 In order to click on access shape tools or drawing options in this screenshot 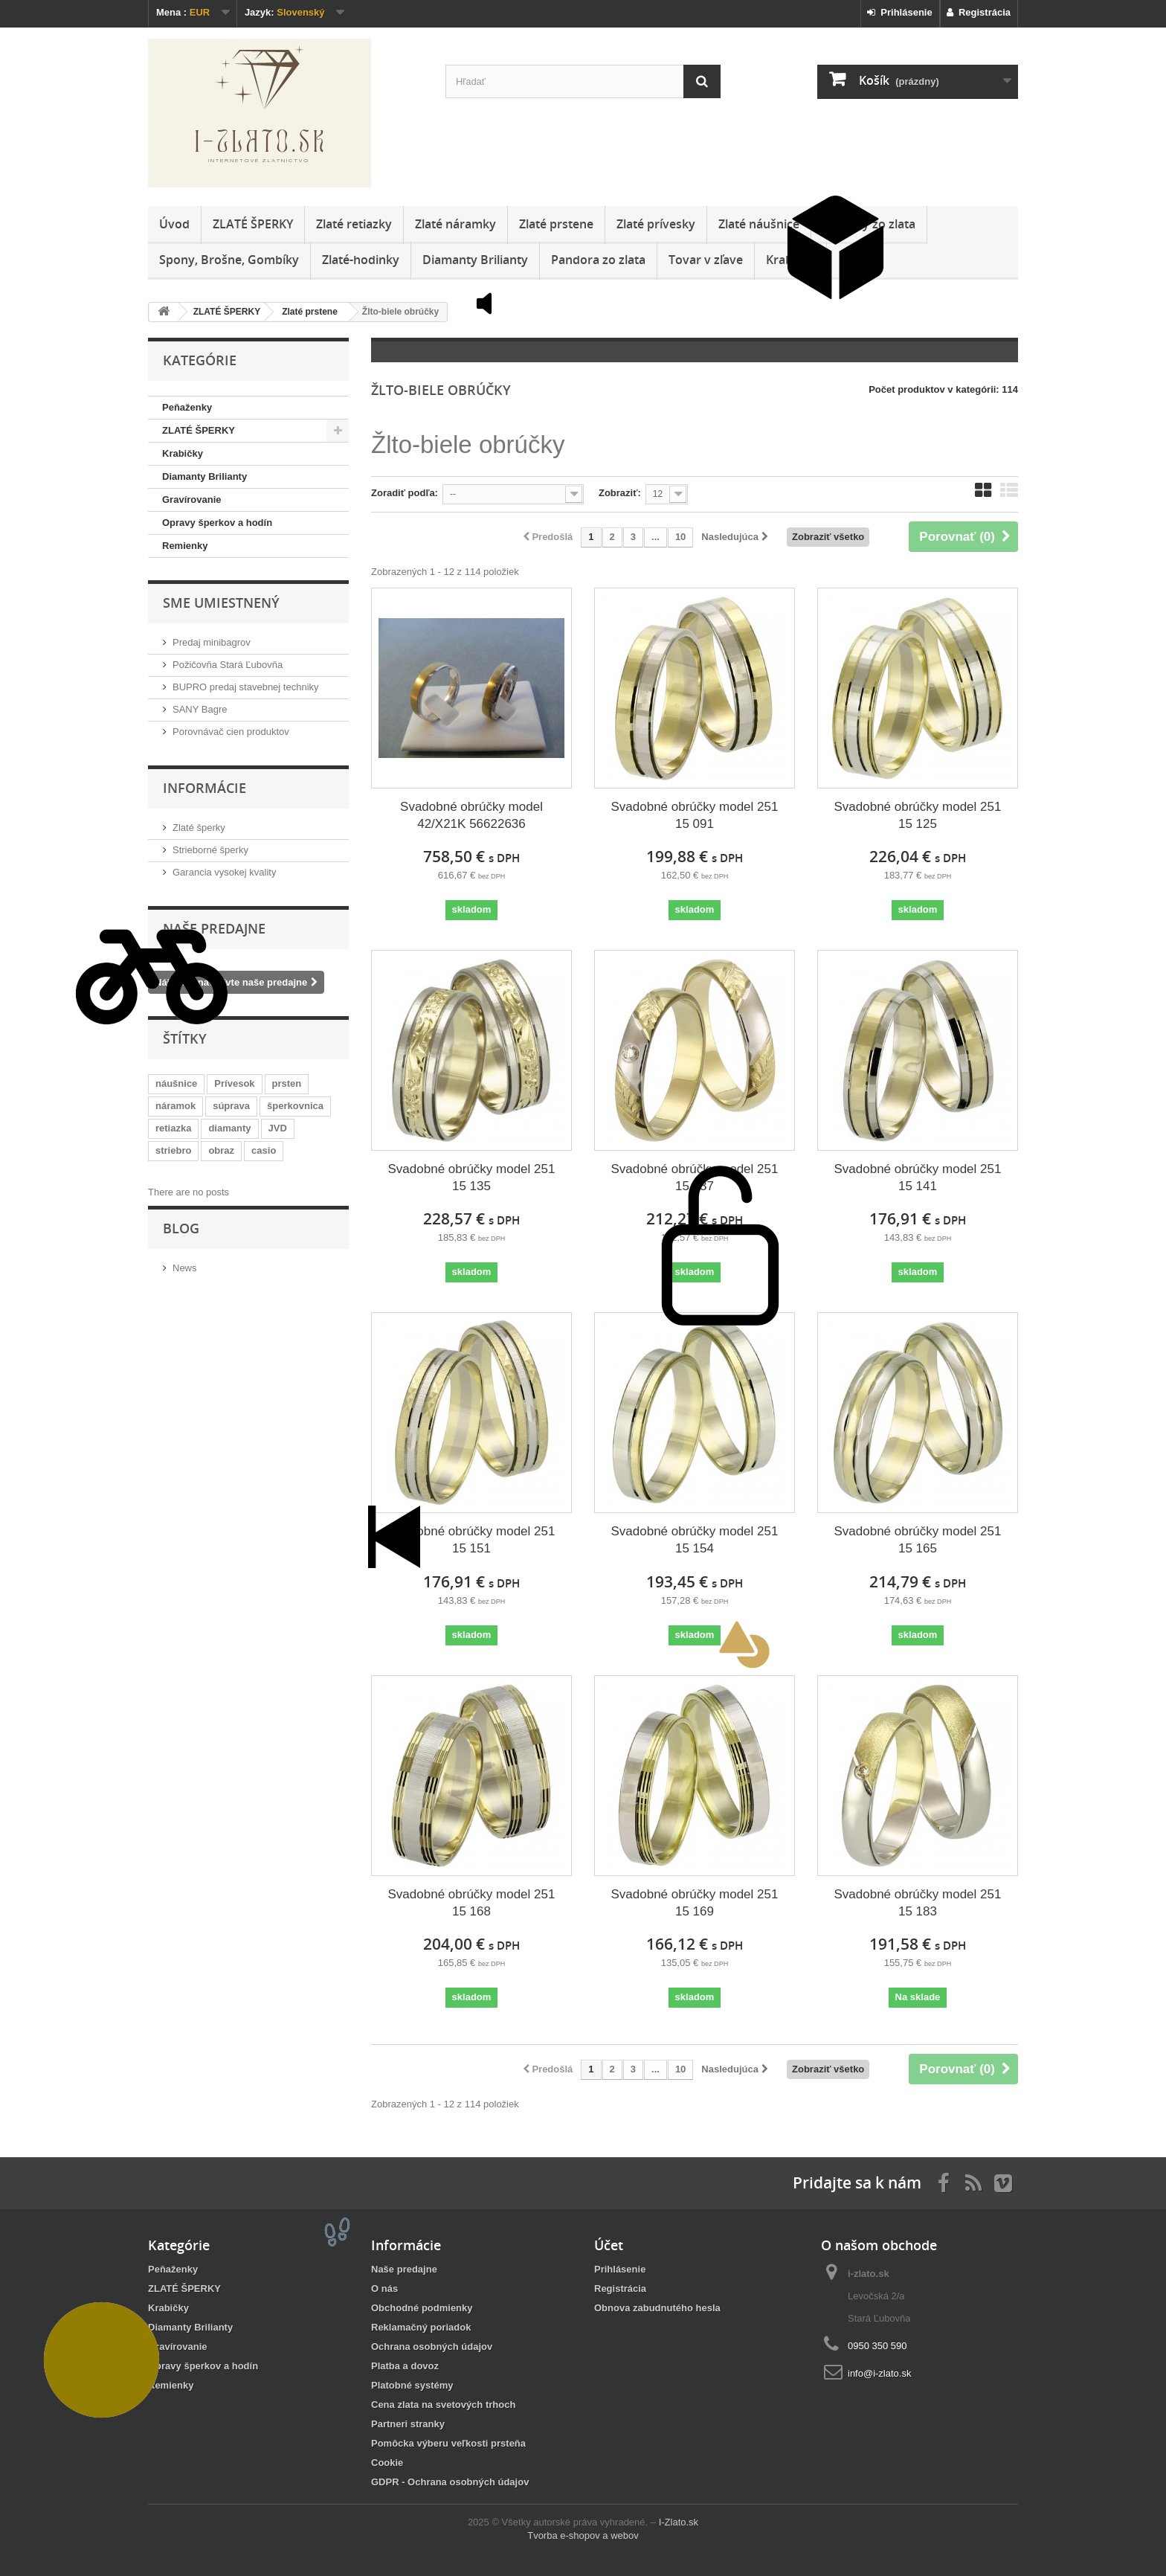, I will do `click(744, 1645)`.